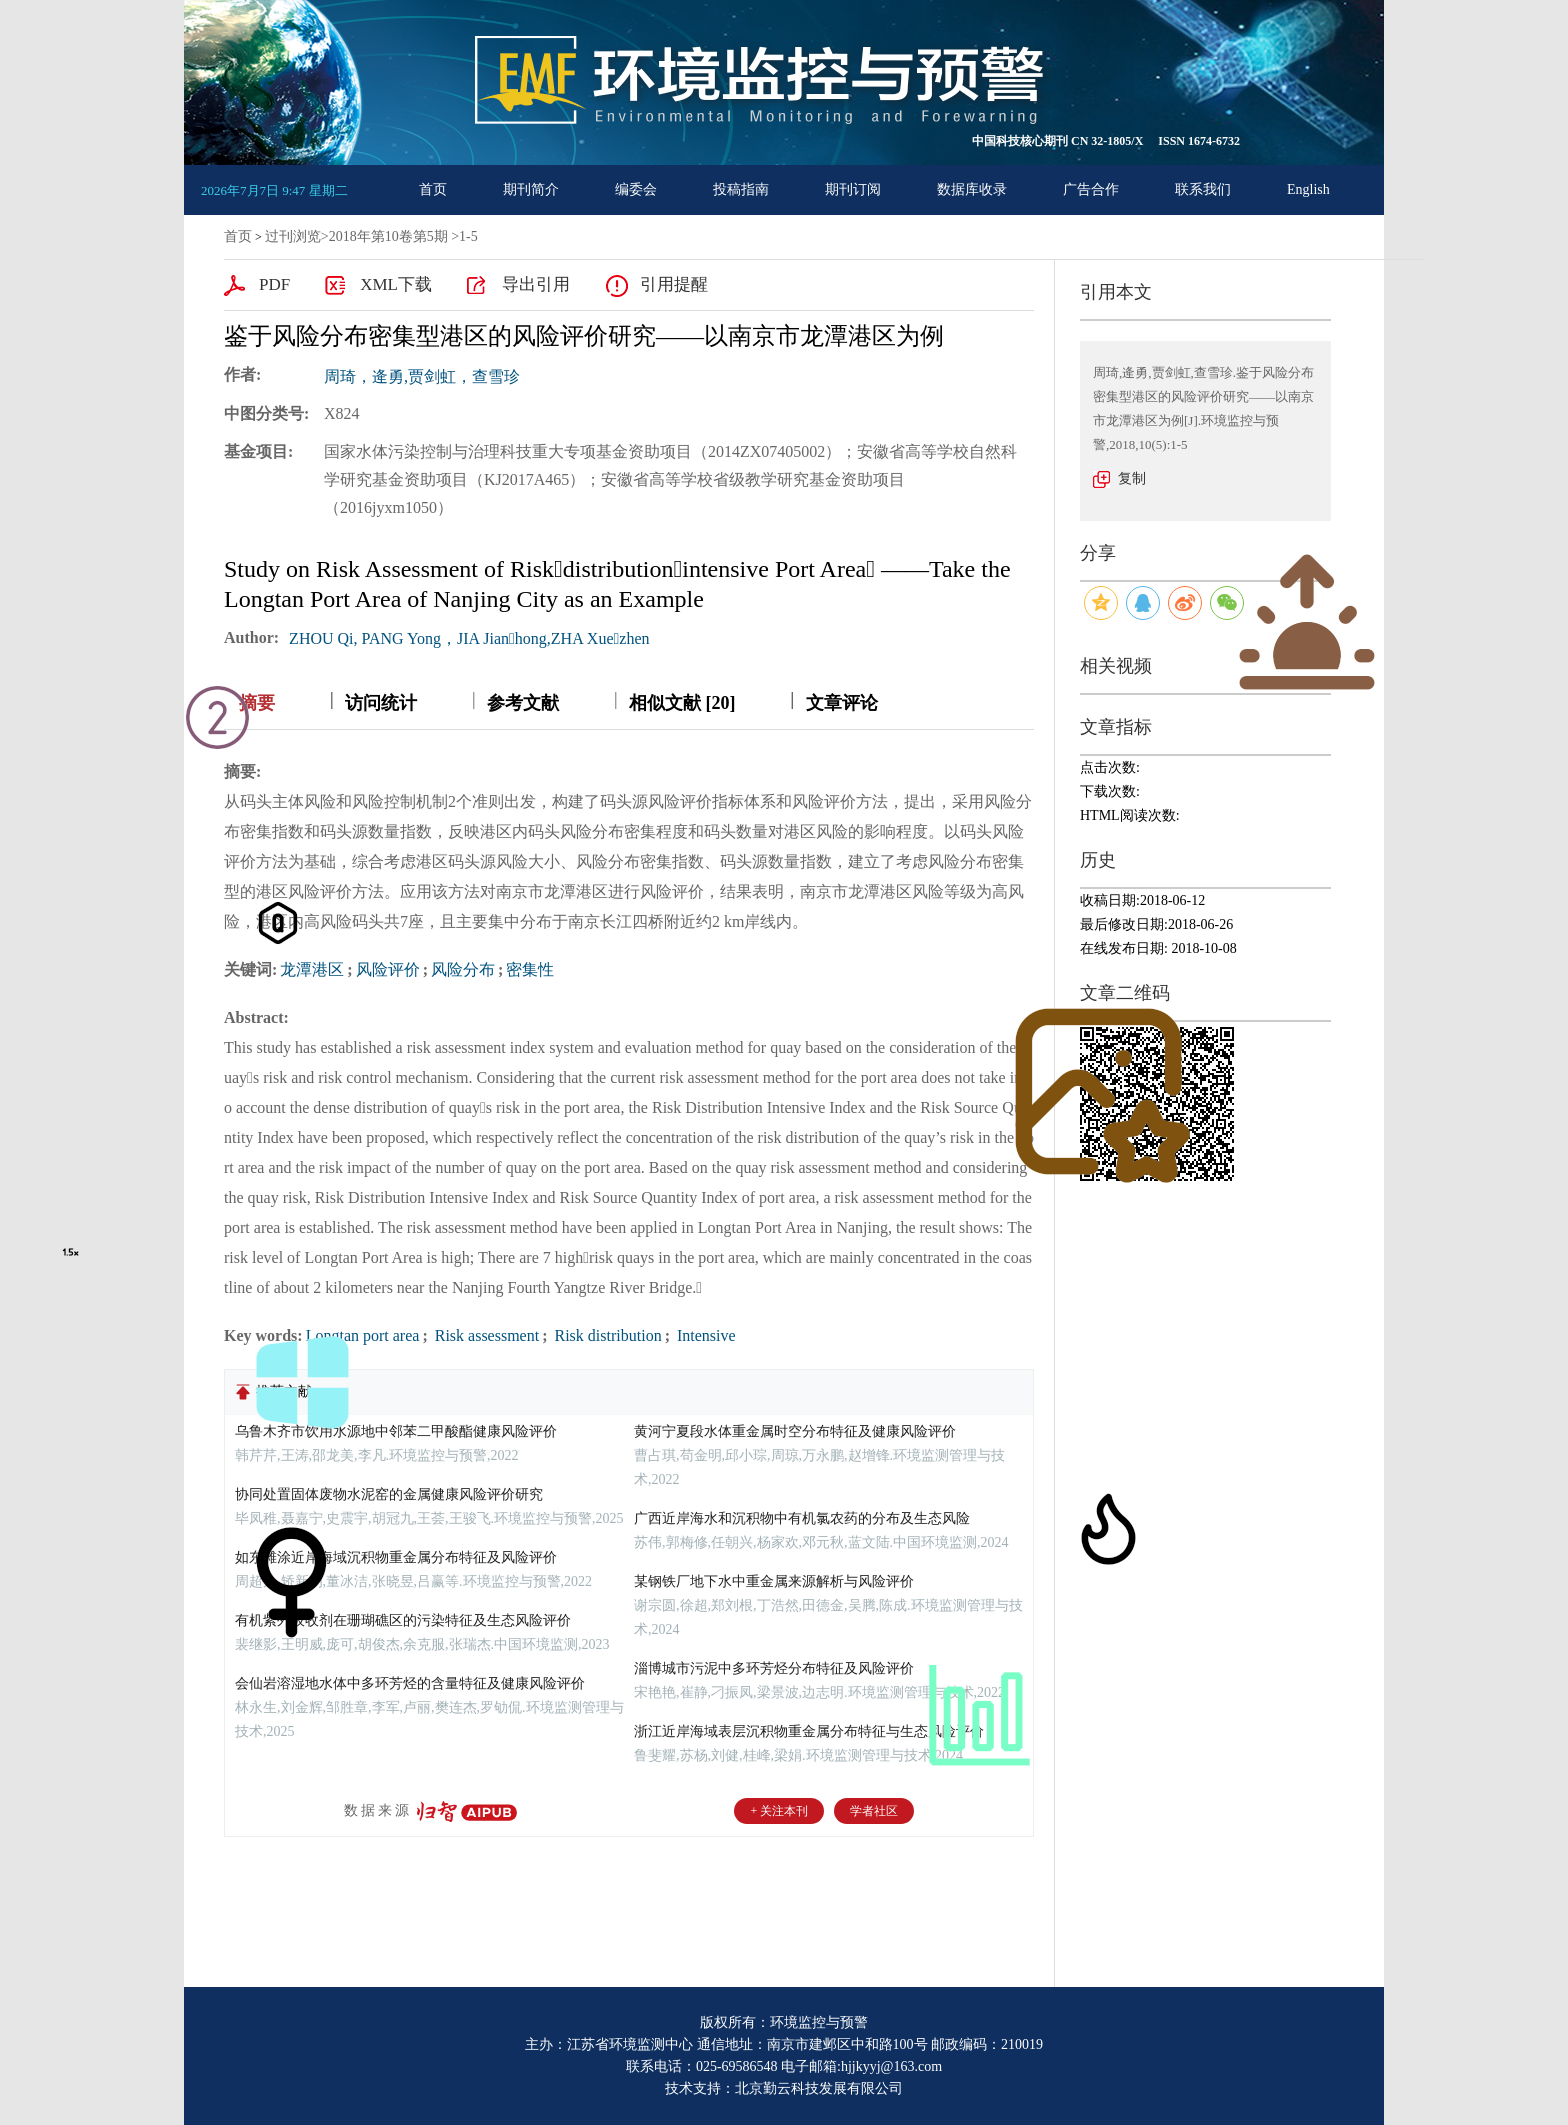 The width and height of the screenshot is (1568, 2125). What do you see at coordinates (1098, 1091) in the screenshot?
I see `add photo to favorites` at bounding box center [1098, 1091].